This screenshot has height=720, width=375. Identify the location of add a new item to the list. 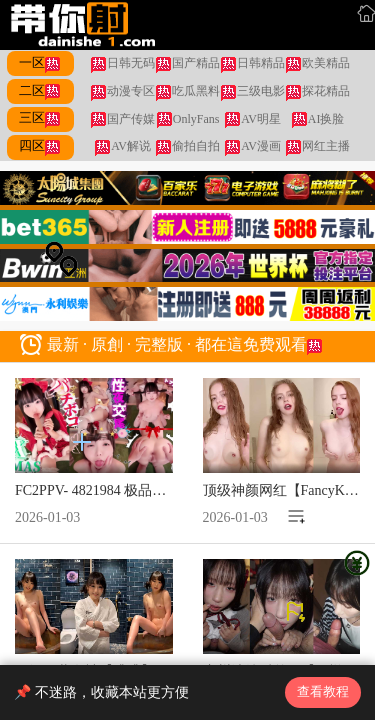
(296, 516).